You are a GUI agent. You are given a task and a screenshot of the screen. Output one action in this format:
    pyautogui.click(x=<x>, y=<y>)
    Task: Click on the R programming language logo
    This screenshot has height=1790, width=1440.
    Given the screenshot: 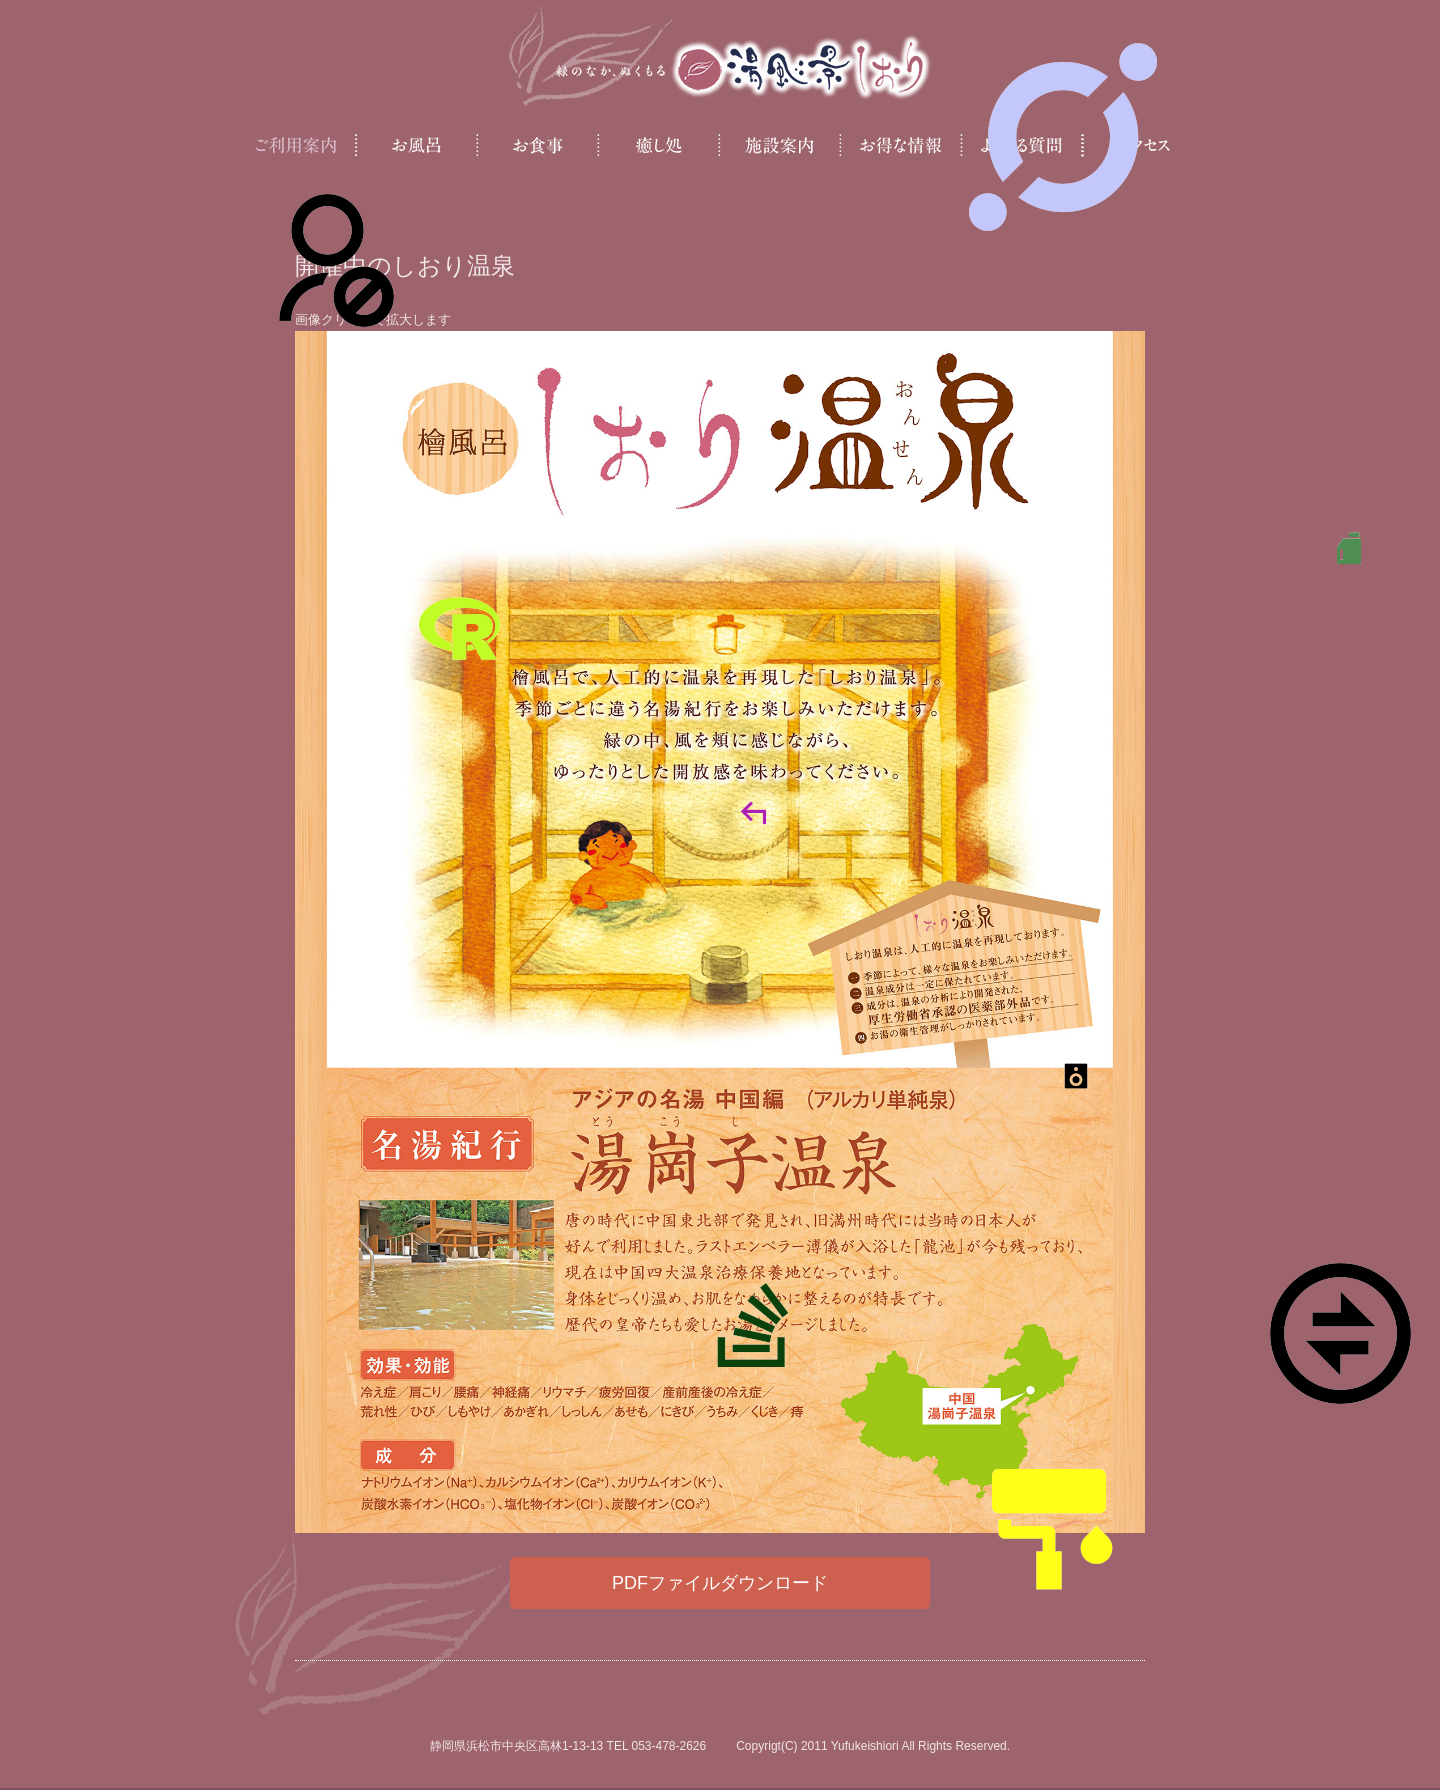 What is the action you would take?
    pyautogui.click(x=459, y=628)
    